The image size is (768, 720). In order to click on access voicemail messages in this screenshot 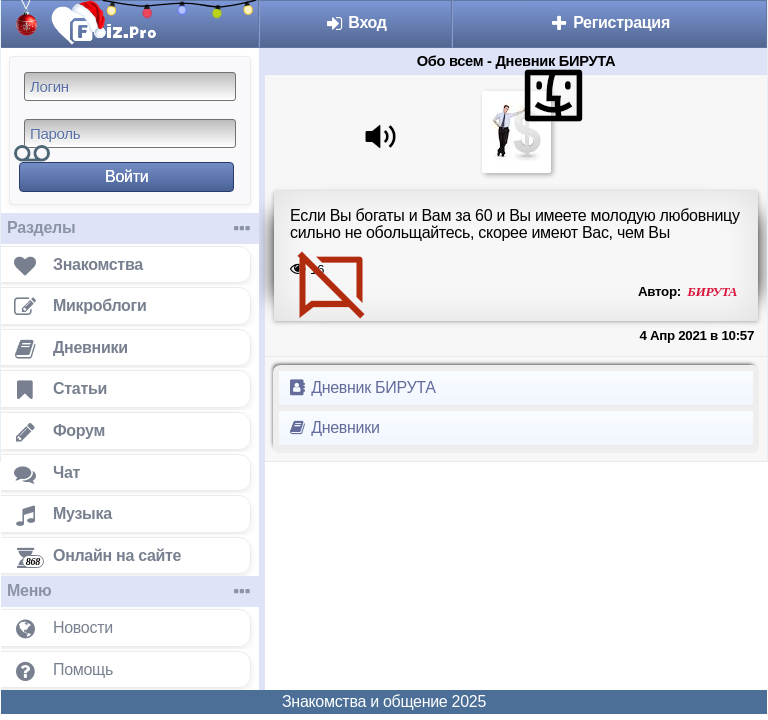, I will do `click(32, 154)`.